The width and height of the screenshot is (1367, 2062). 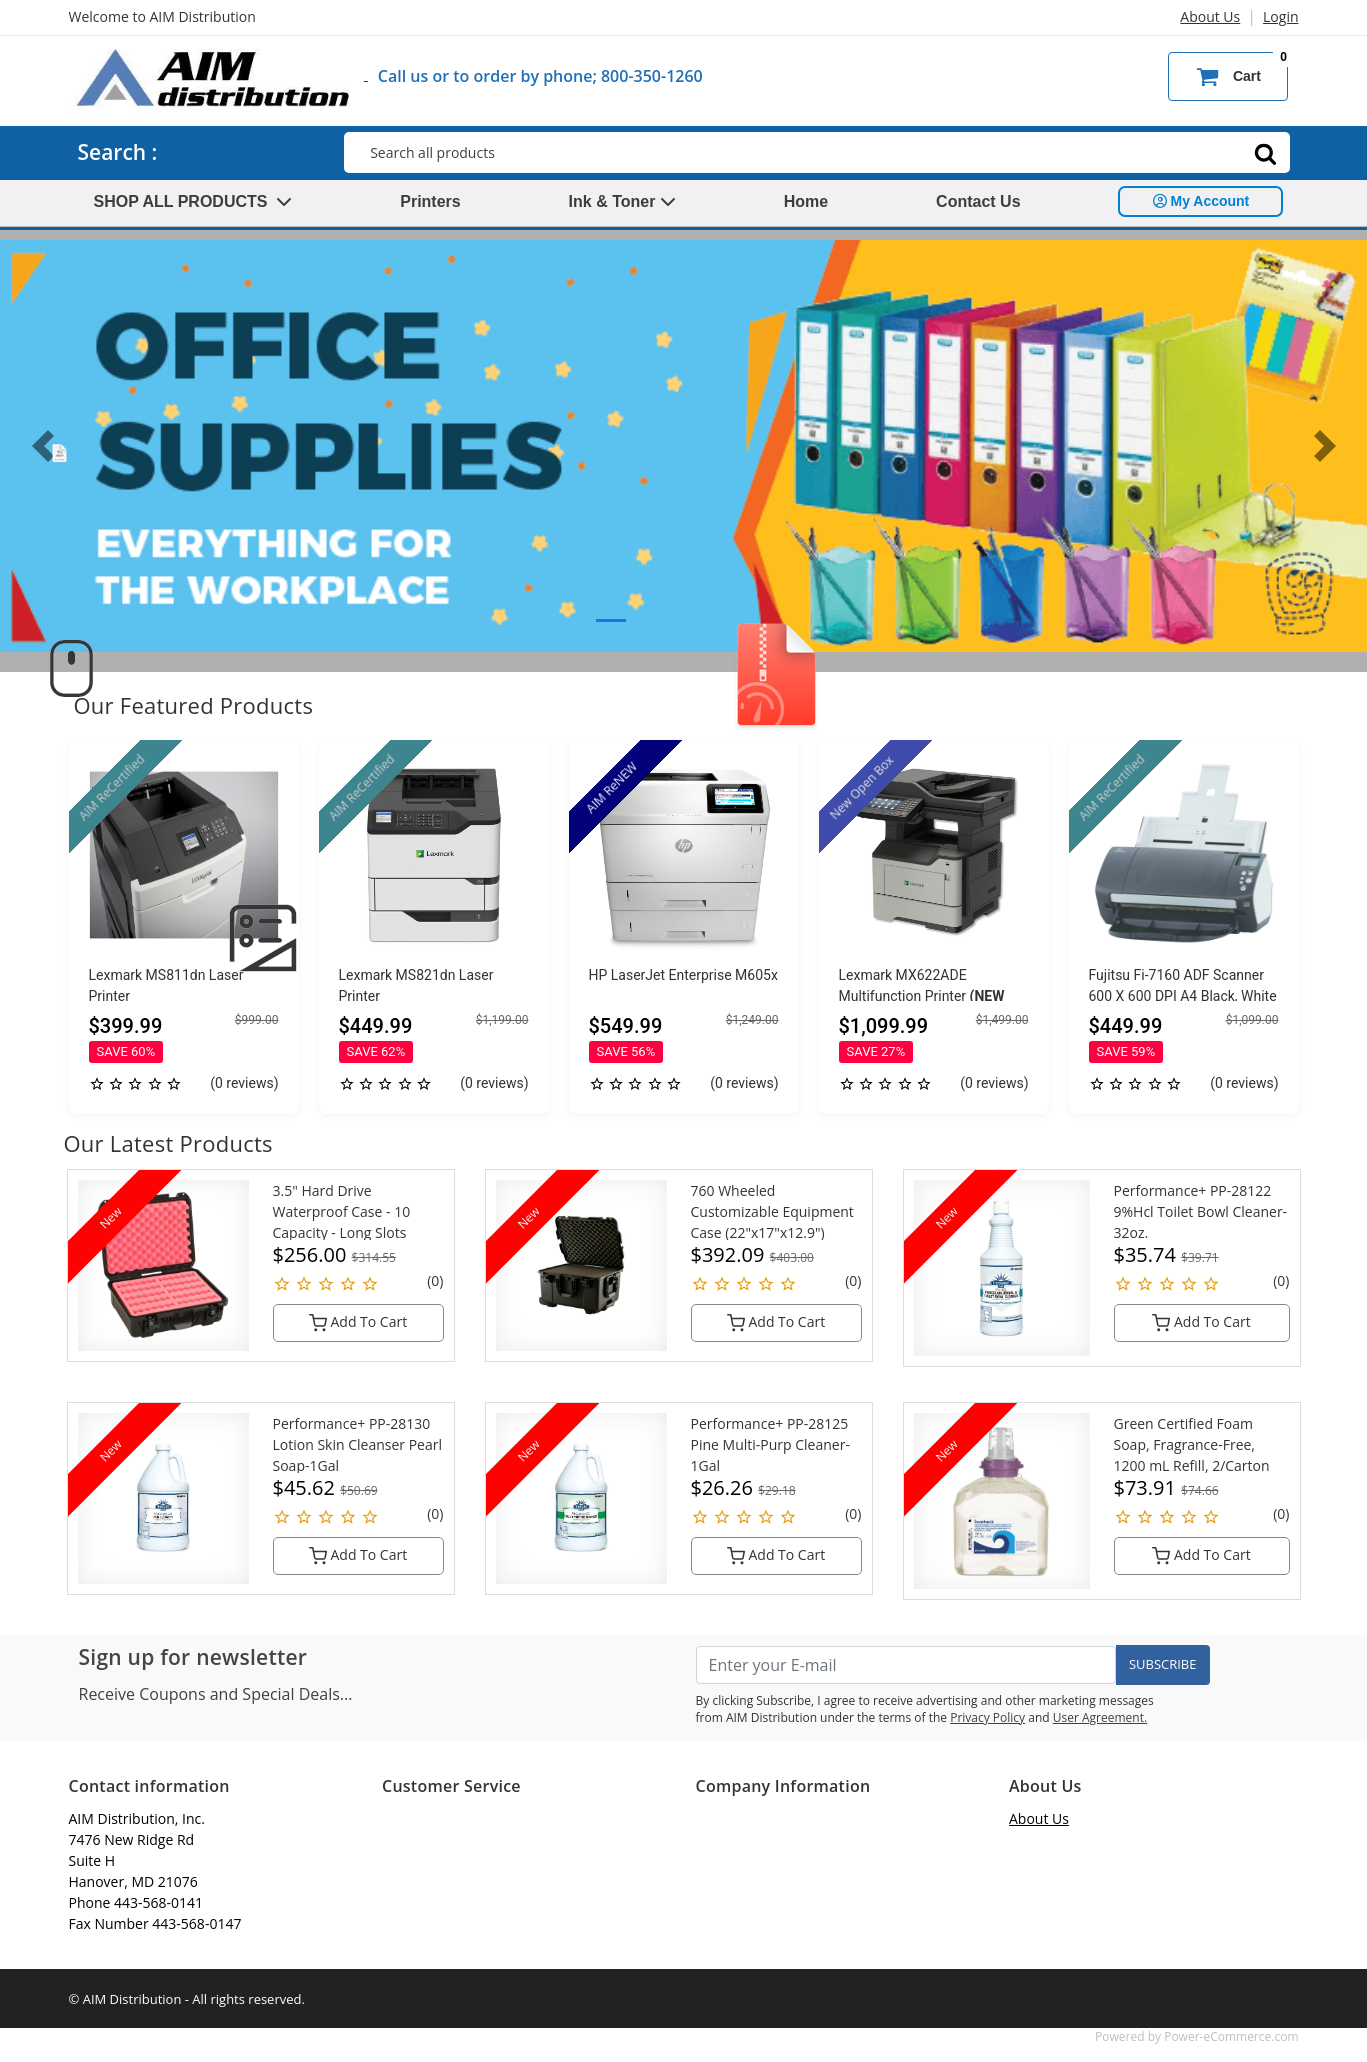 What do you see at coordinates (59, 453) in the screenshot?
I see `authors or contributors text file` at bounding box center [59, 453].